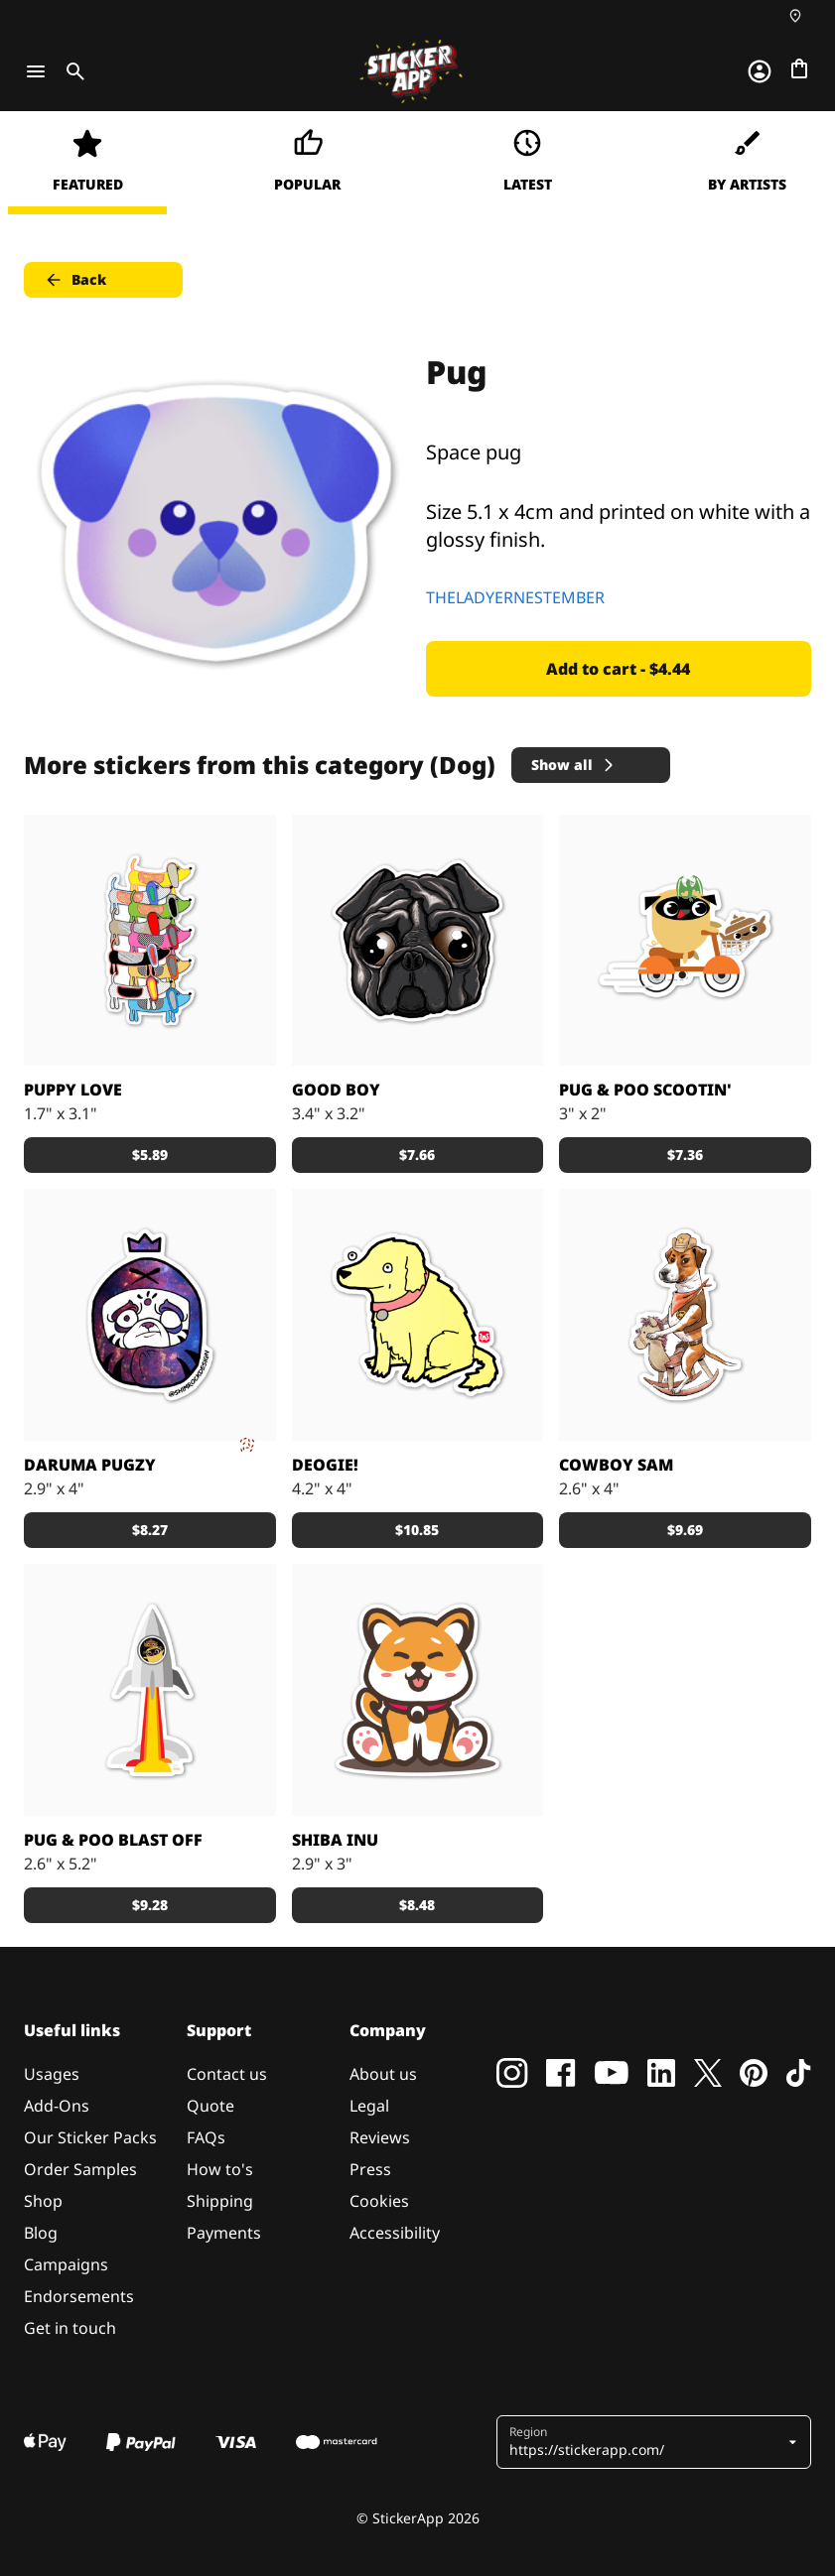  I want to click on sesame seeds ingredient or allergen indicator, so click(247, 1445).